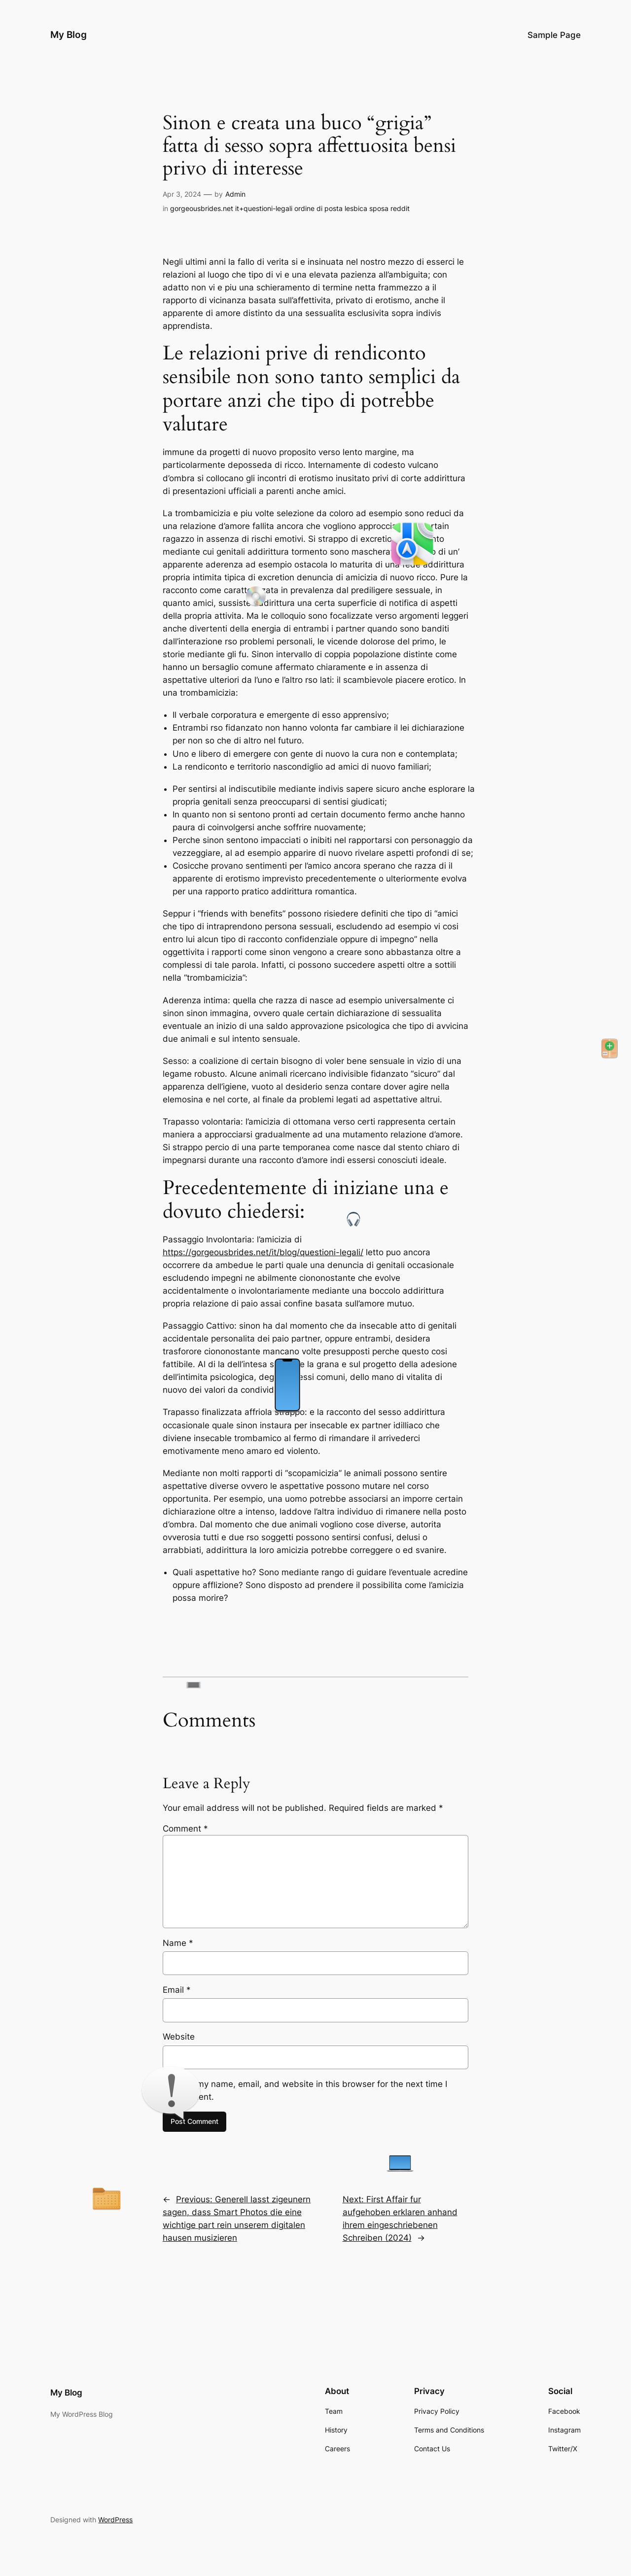 The height and width of the screenshot is (2576, 631). Describe the element at coordinates (400, 2162) in the screenshot. I see `indicates this mac device in system preferences` at that location.